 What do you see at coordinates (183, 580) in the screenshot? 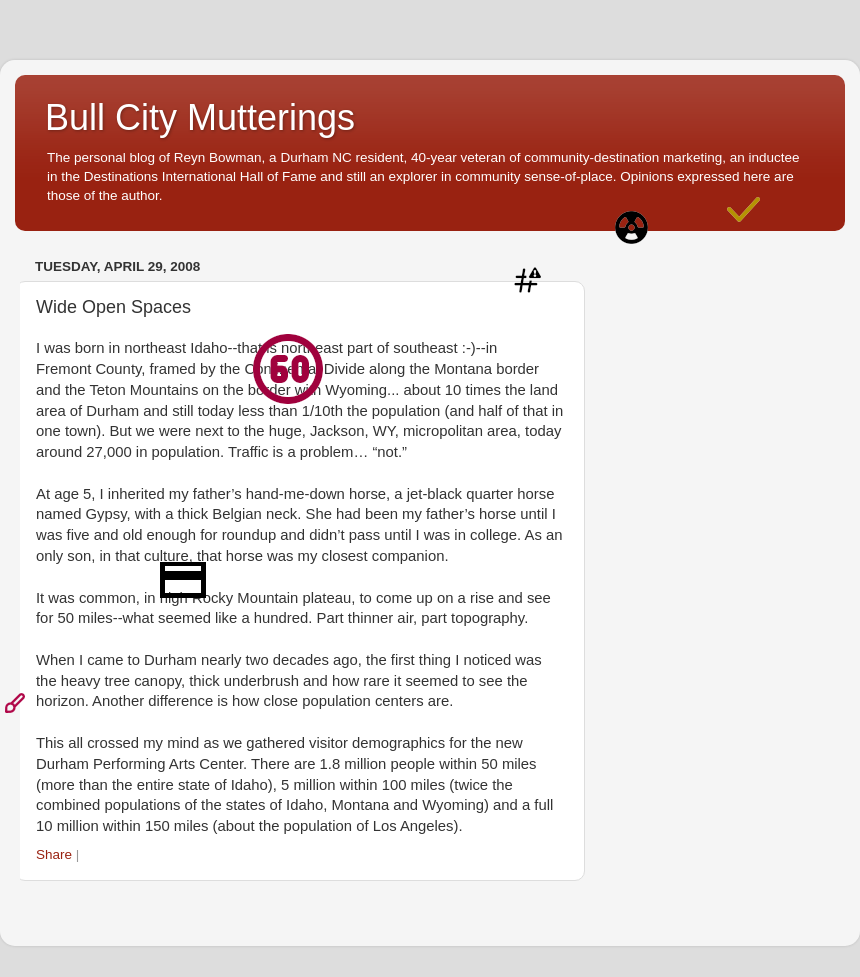
I see `access payment methods` at bounding box center [183, 580].